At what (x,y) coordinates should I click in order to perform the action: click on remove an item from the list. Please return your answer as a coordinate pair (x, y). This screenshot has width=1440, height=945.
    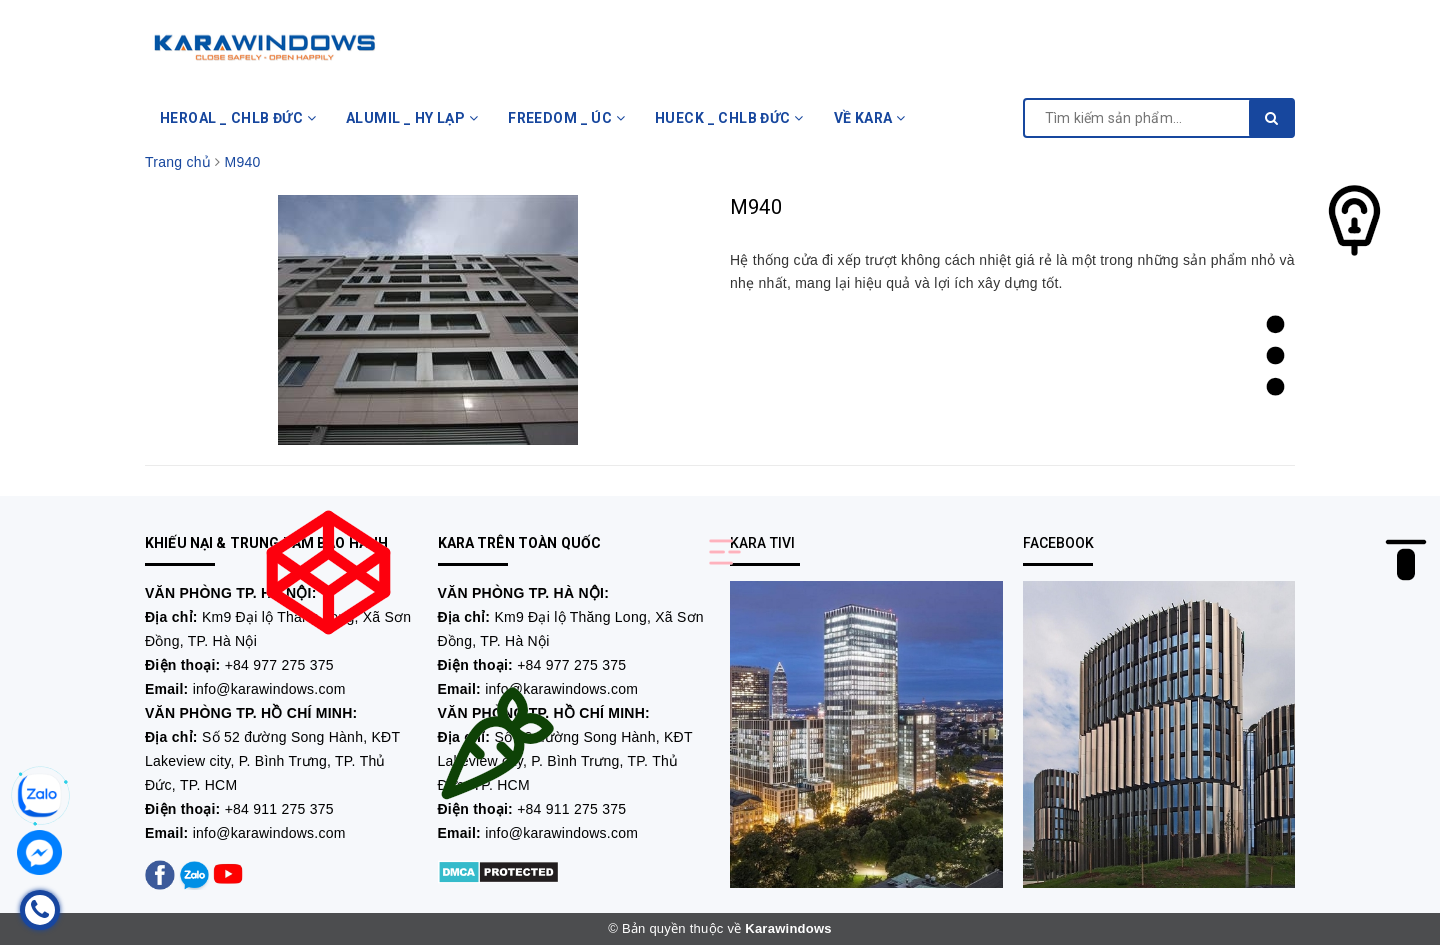
    Looking at the image, I should click on (725, 552).